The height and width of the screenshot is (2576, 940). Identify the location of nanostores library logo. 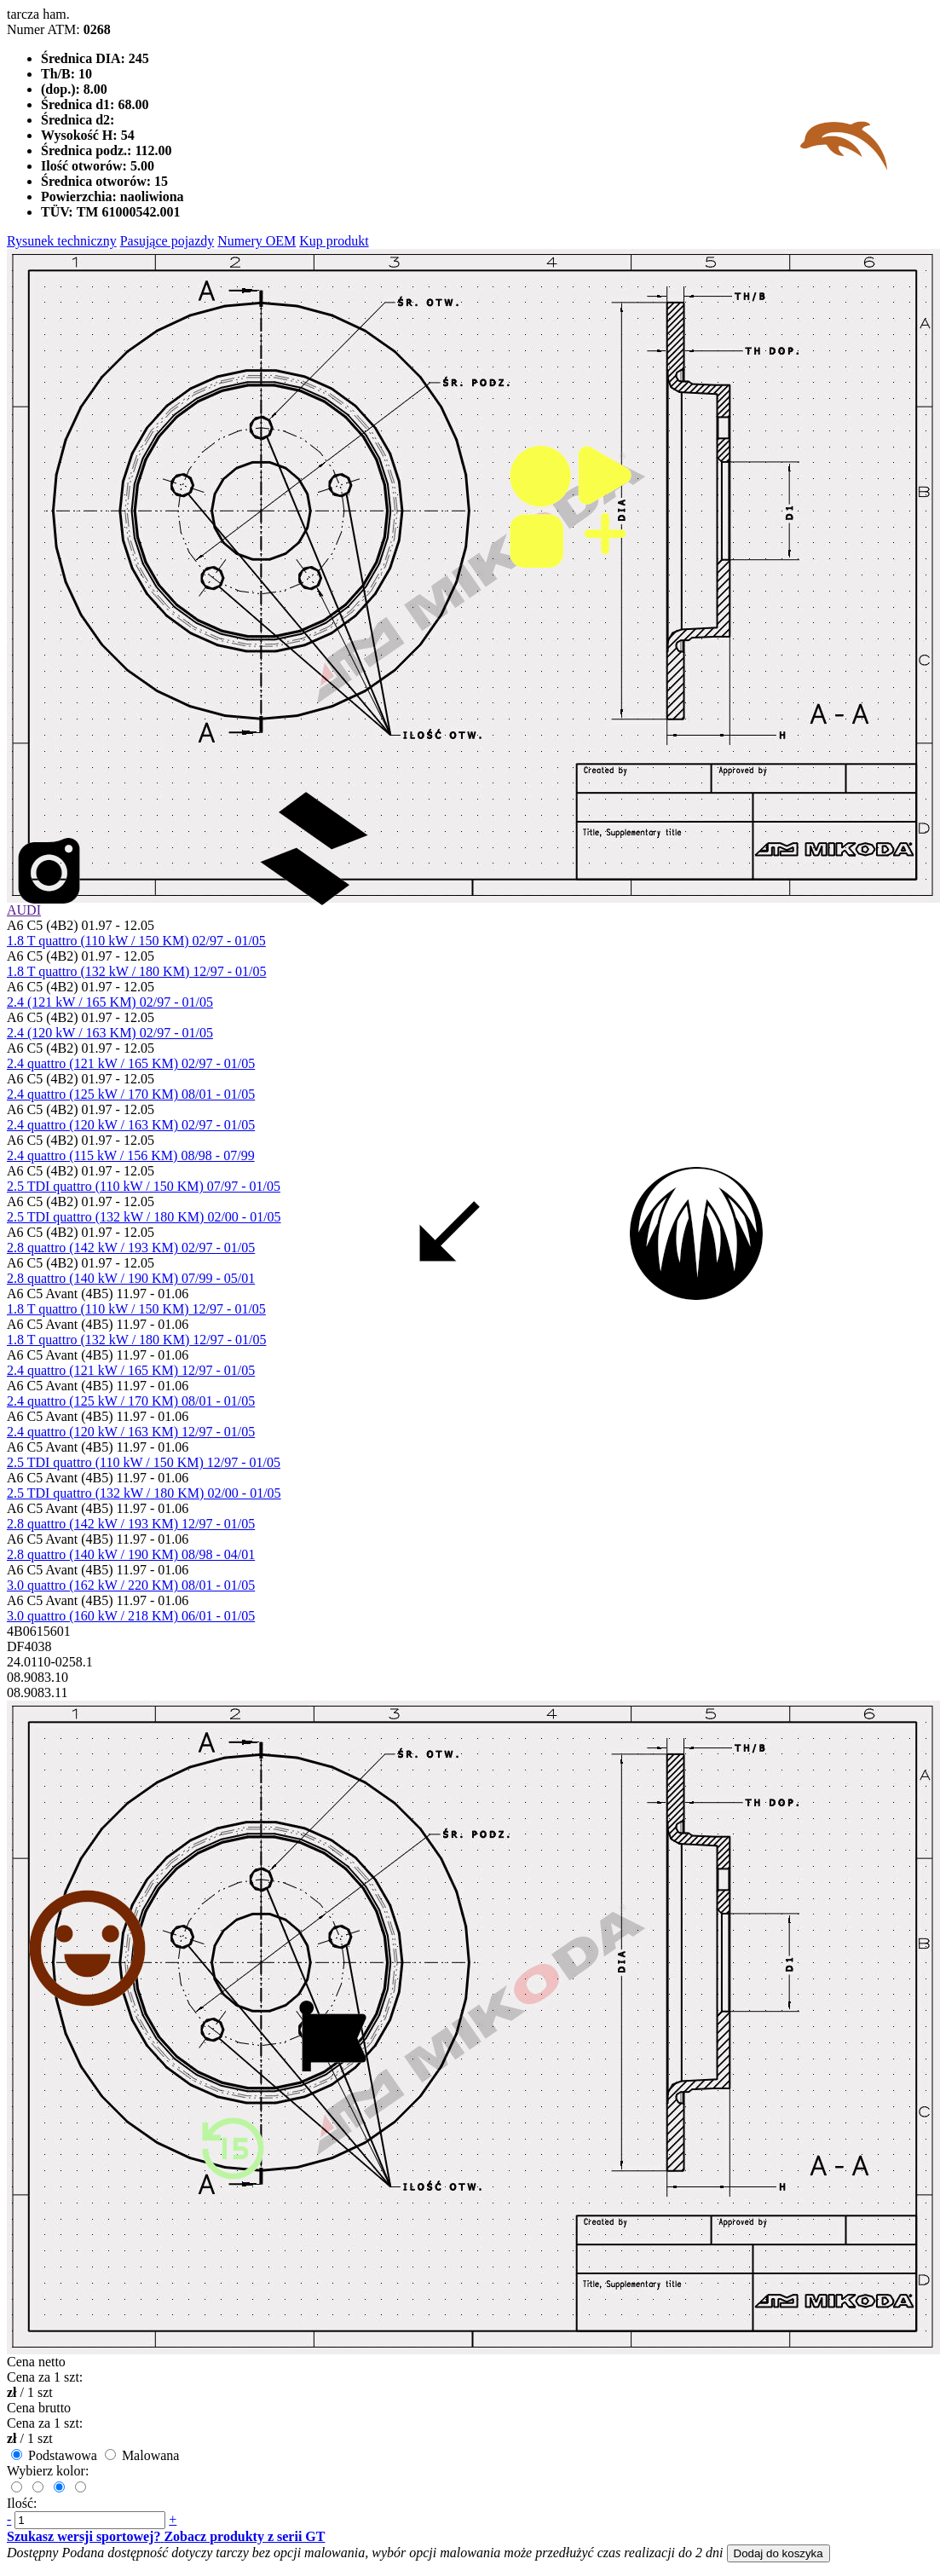
(314, 848).